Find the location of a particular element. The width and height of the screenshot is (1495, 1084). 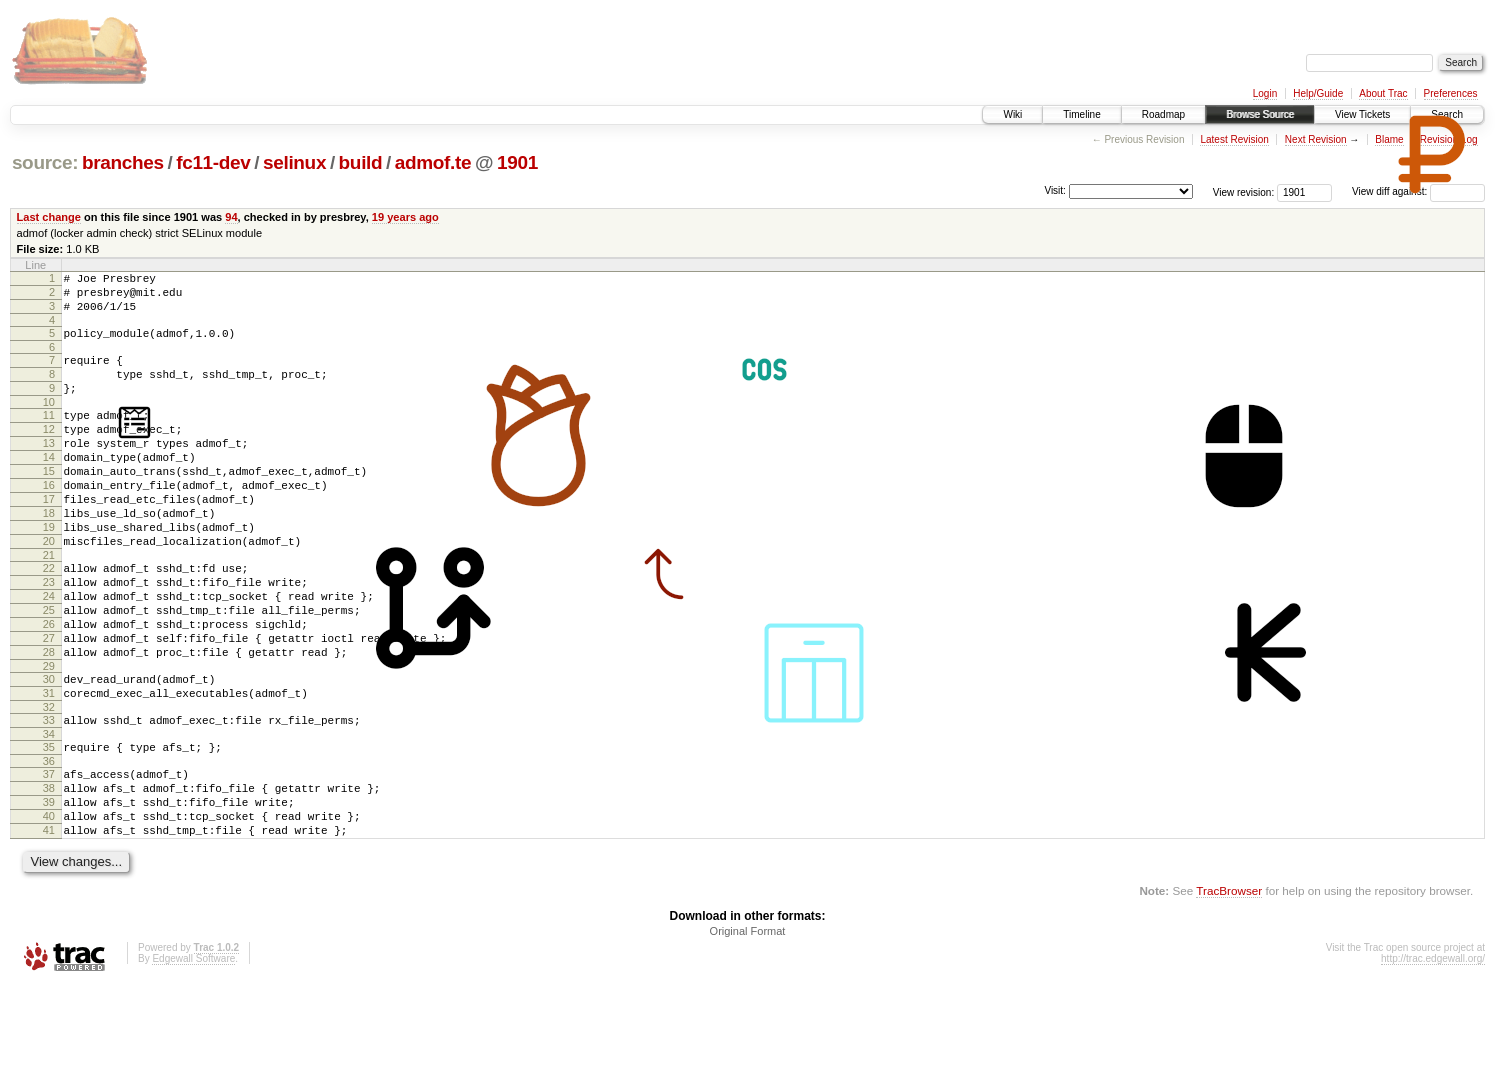

add to favorites or wishlist is located at coordinates (538, 435).